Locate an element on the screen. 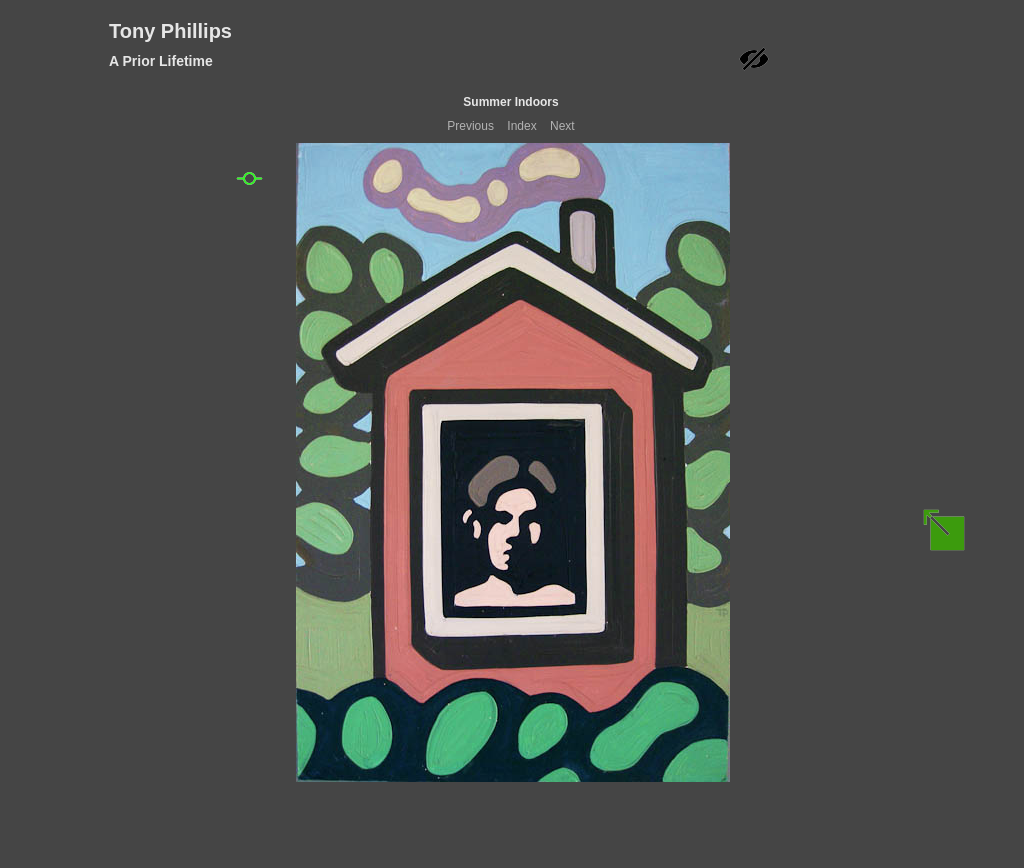  hide password or sensitive content is located at coordinates (754, 59).